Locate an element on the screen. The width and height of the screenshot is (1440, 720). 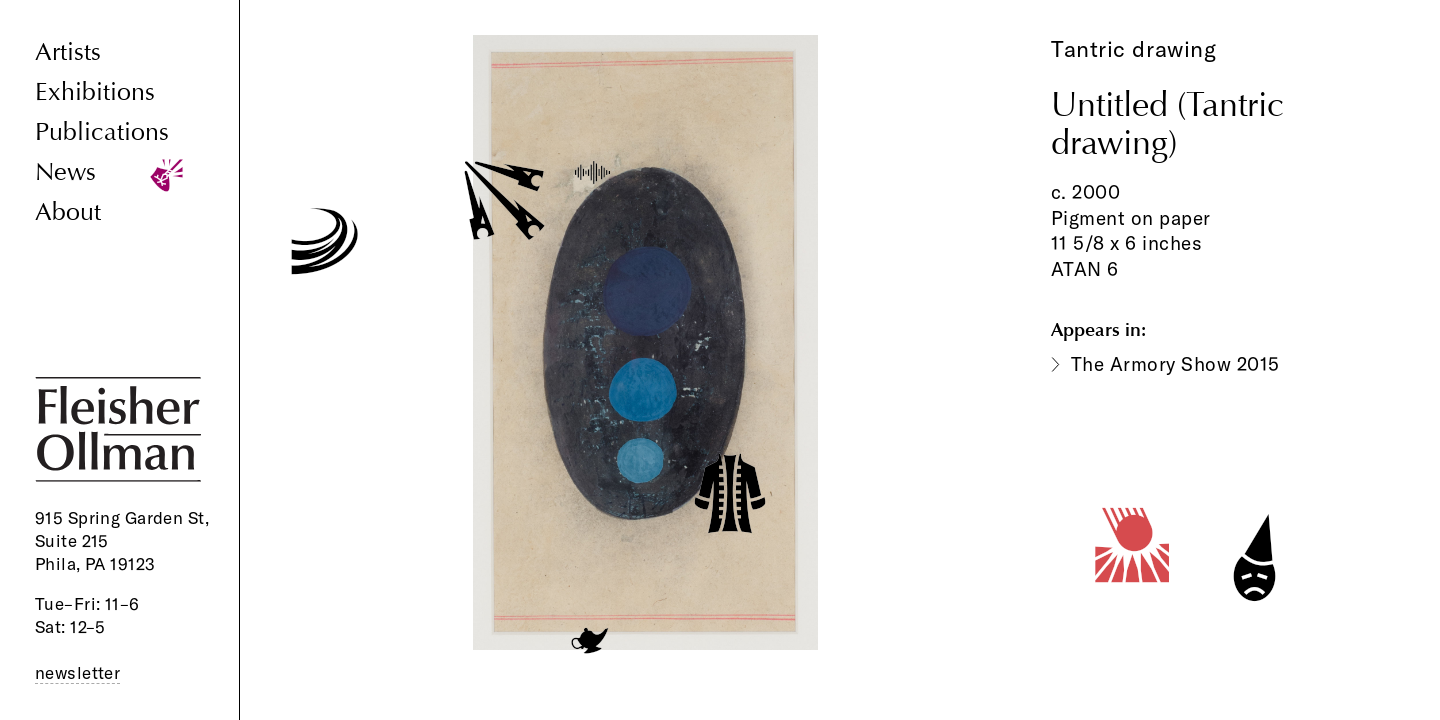
indicates a meteor impact event in gameplay is located at coordinates (1132, 545).